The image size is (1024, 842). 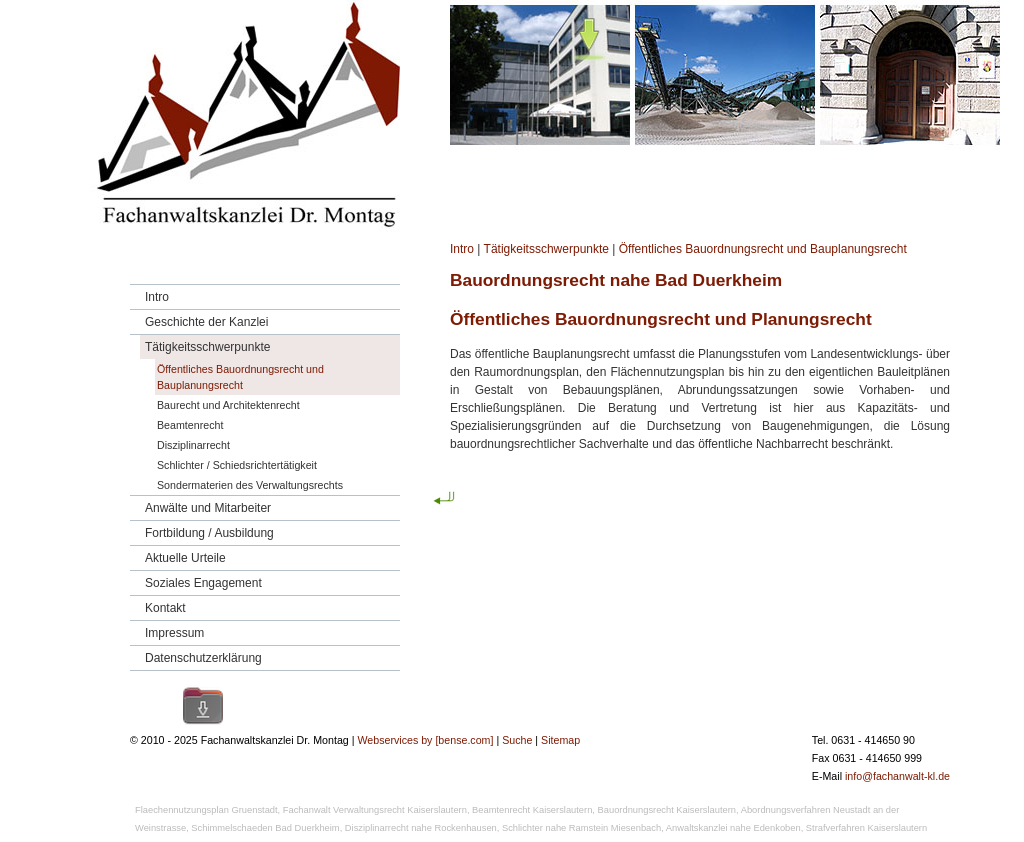 I want to click on reply to all recipients of an email, so click(x=443, y=496).